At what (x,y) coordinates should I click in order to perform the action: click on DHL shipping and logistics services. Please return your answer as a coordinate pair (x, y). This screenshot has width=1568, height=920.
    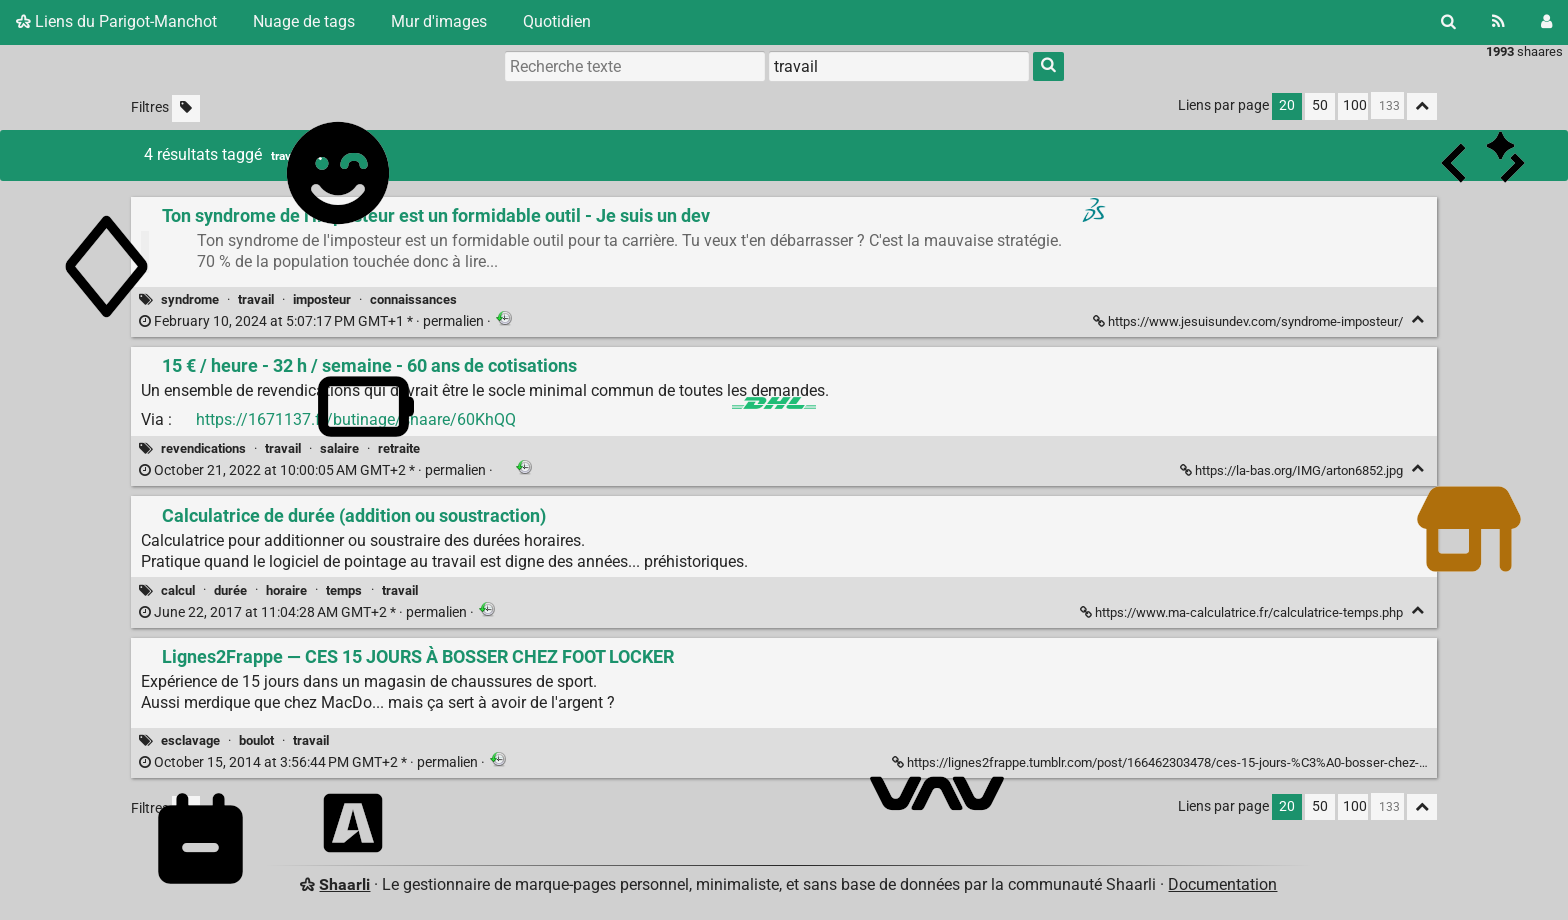
    Looking at the image, I should click on (774, 403).